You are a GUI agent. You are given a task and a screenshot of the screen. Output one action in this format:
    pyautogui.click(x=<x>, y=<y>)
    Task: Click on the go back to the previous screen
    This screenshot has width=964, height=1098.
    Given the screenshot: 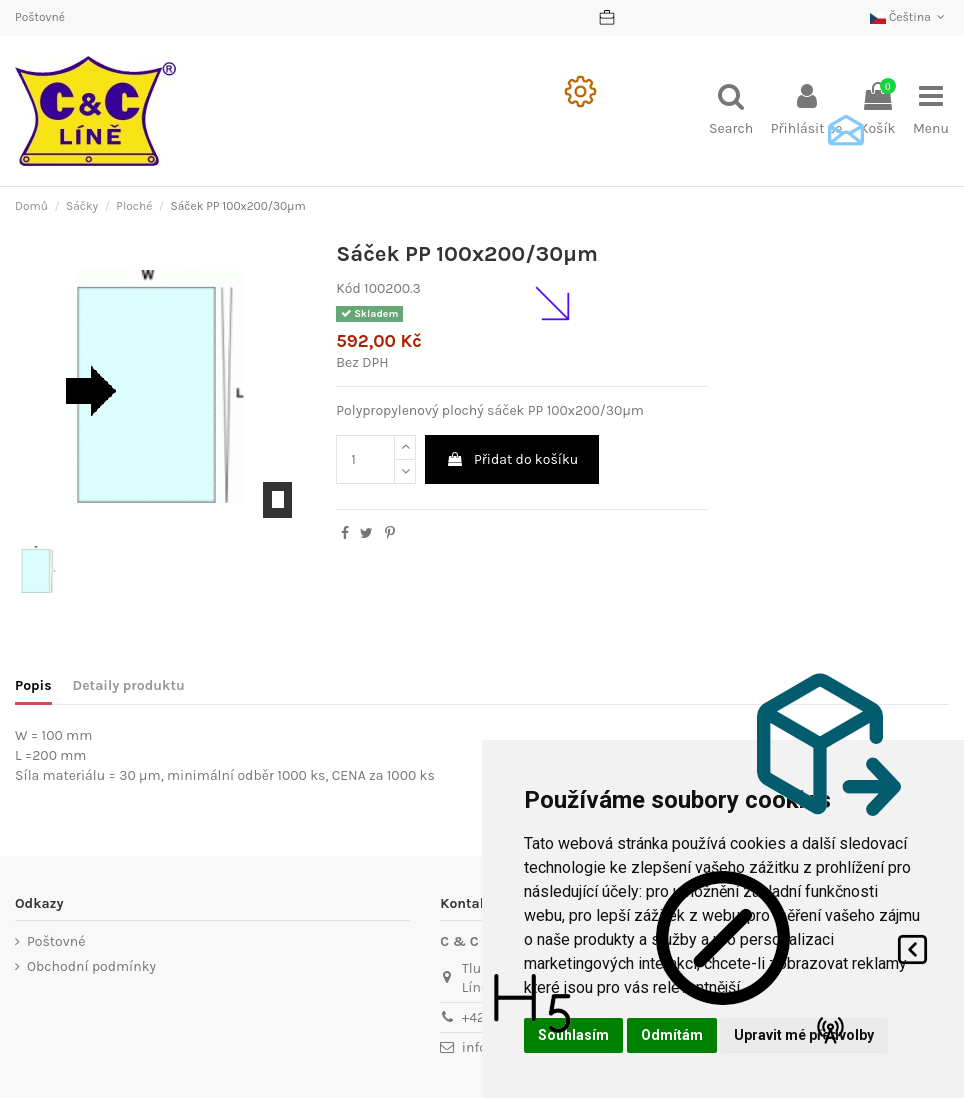 What is the action you would take?
    pyautogui.click(x=912, y=949)
    